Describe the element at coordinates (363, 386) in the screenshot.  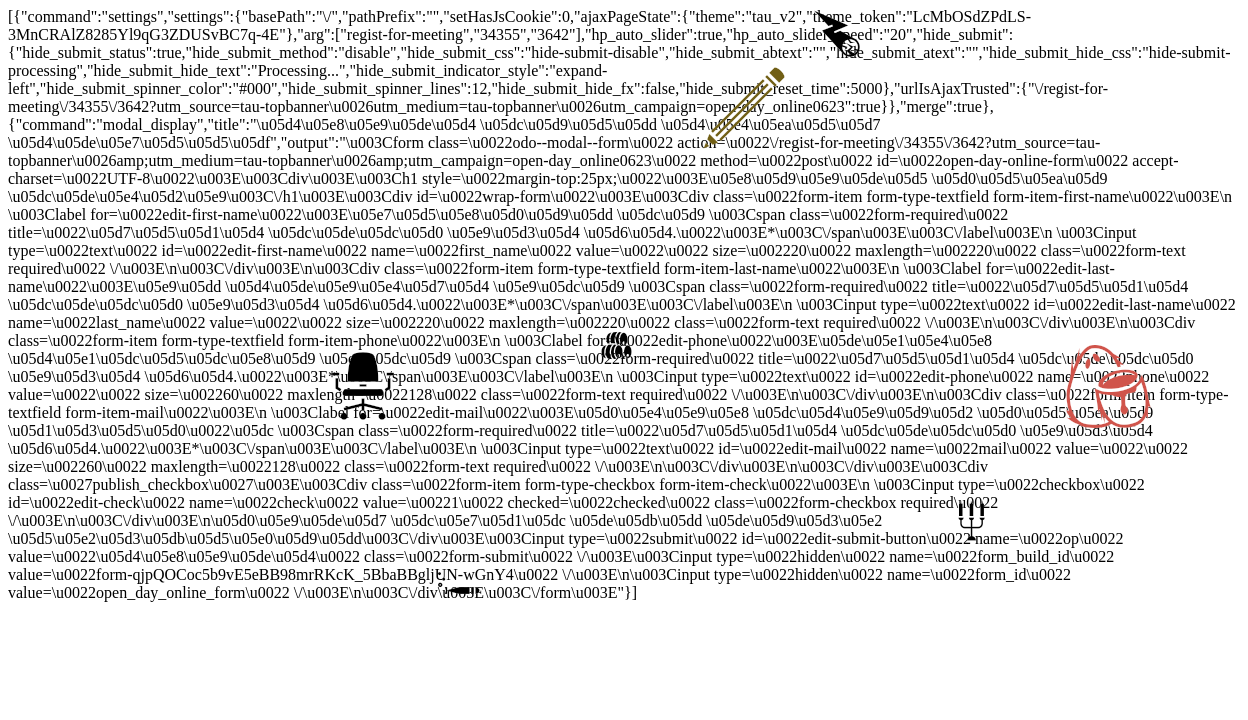
I see `browse office furniture options` at that location.